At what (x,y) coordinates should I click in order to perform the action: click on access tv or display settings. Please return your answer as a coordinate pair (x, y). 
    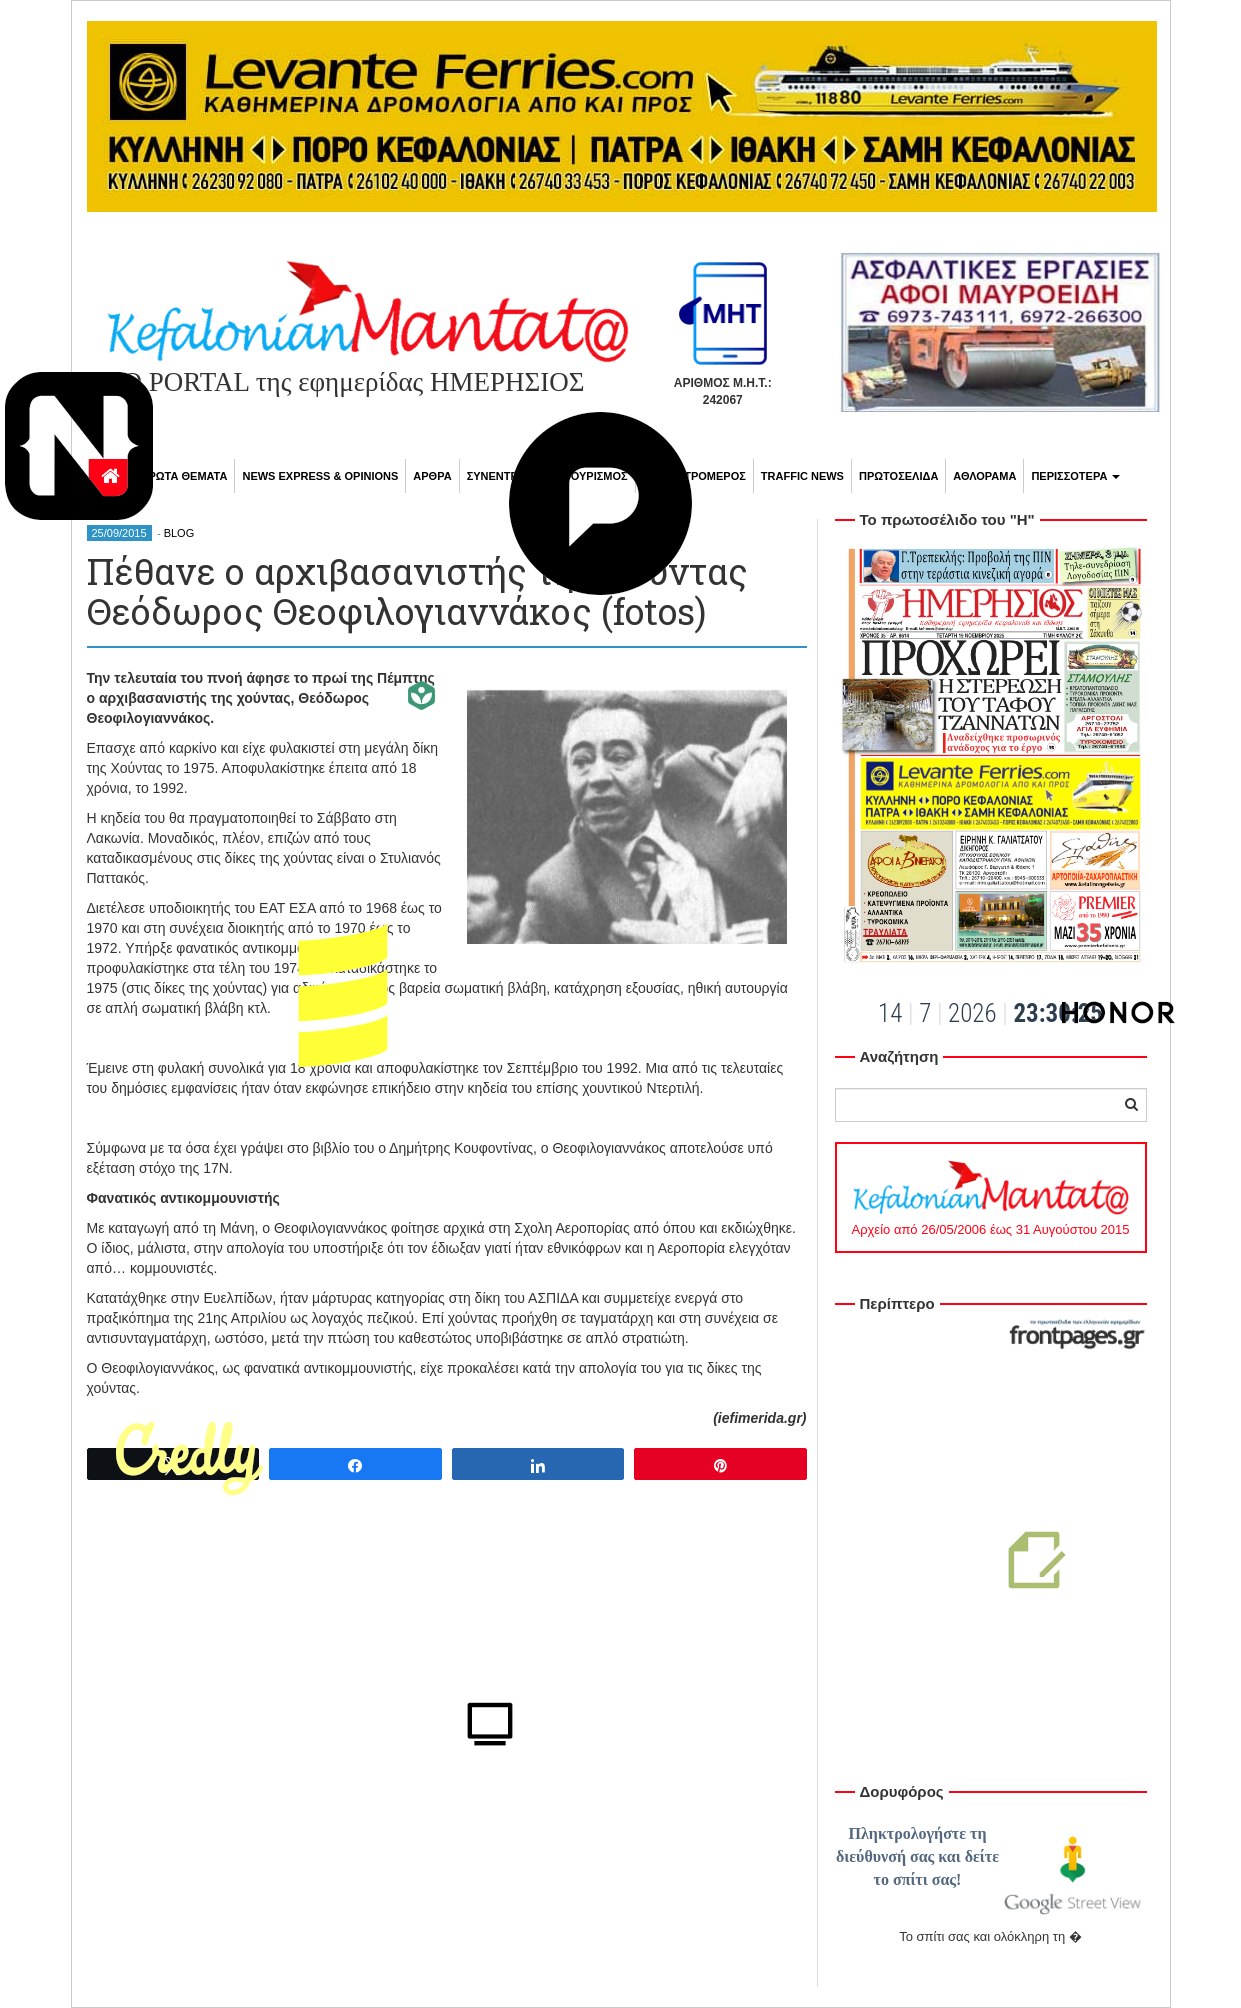
    Looking at the image, I should click on (490, 1723).